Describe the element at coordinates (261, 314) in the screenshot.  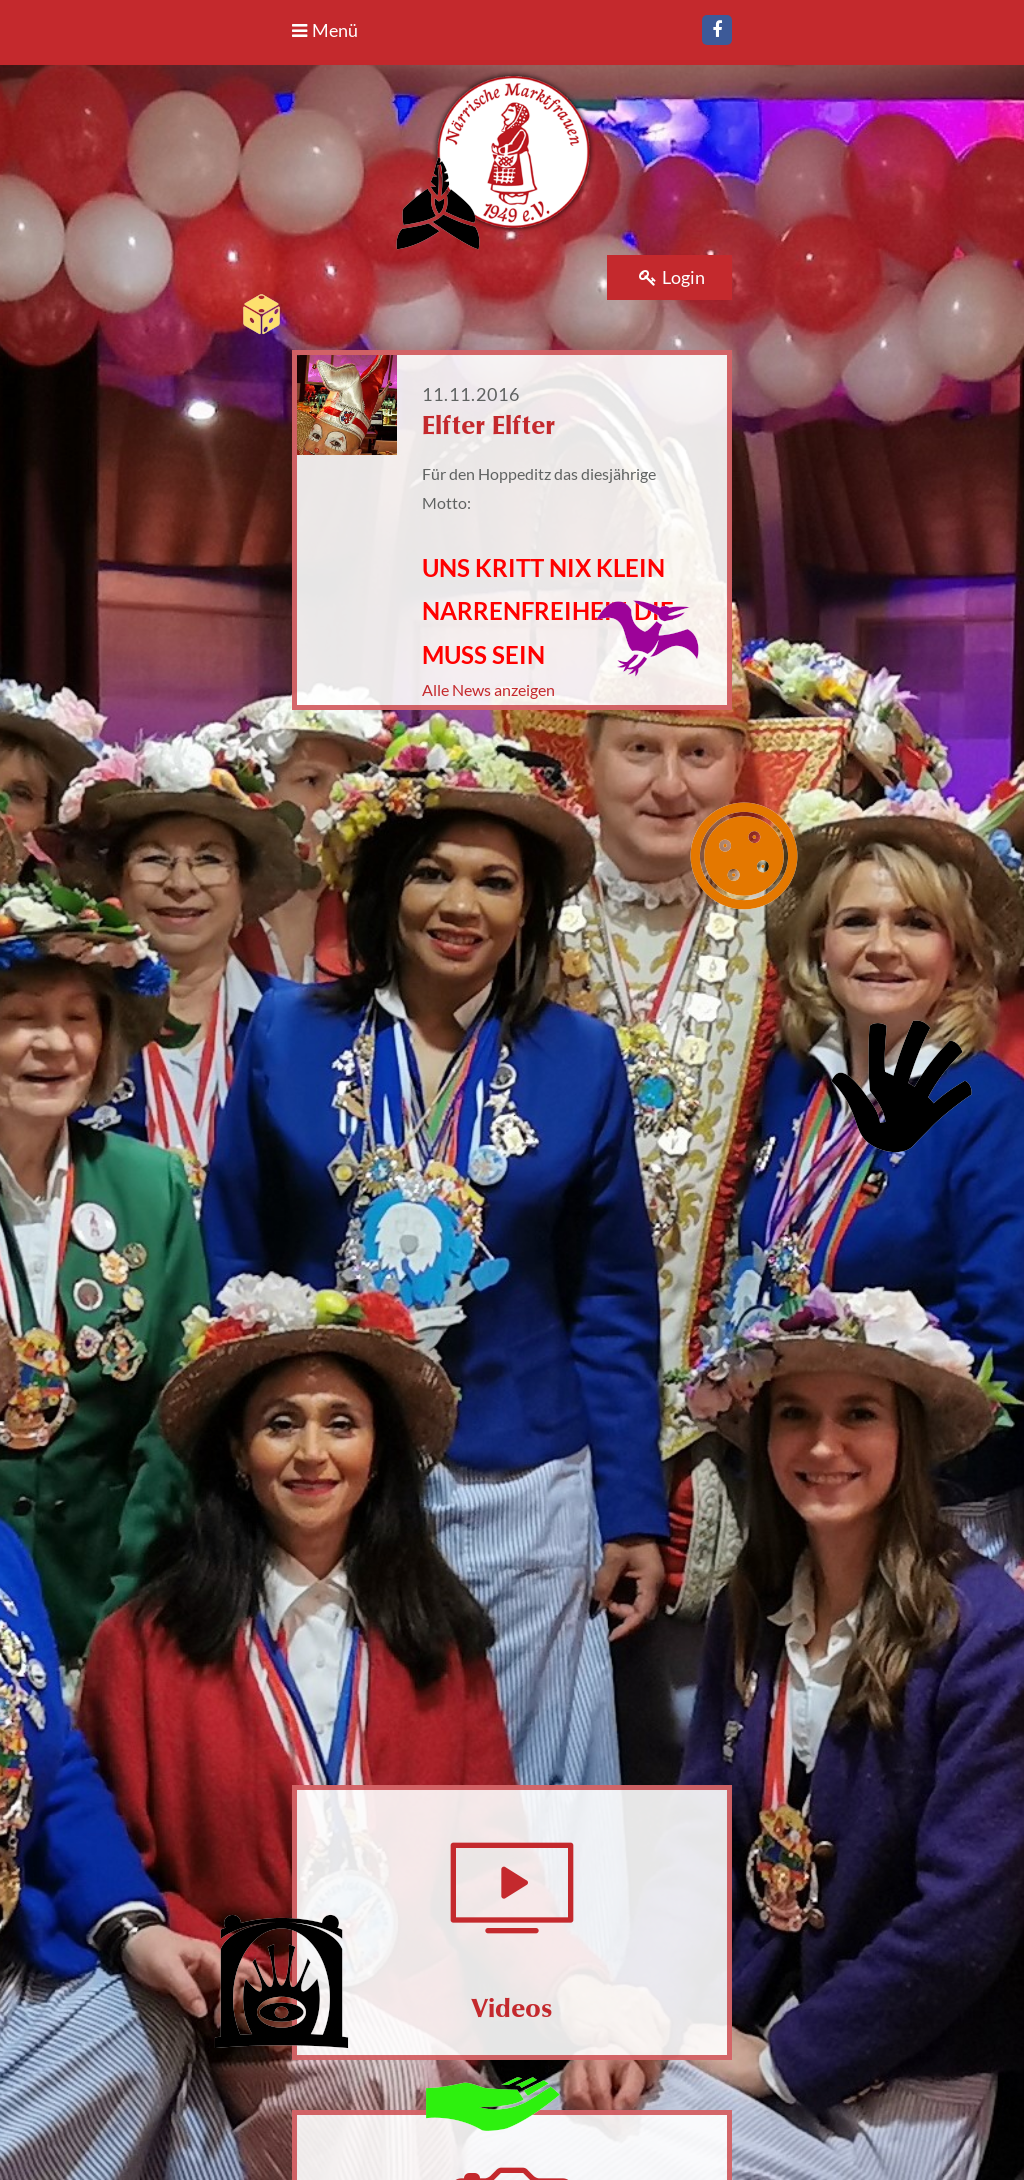
I see `roll the dice or randomize` at that location.